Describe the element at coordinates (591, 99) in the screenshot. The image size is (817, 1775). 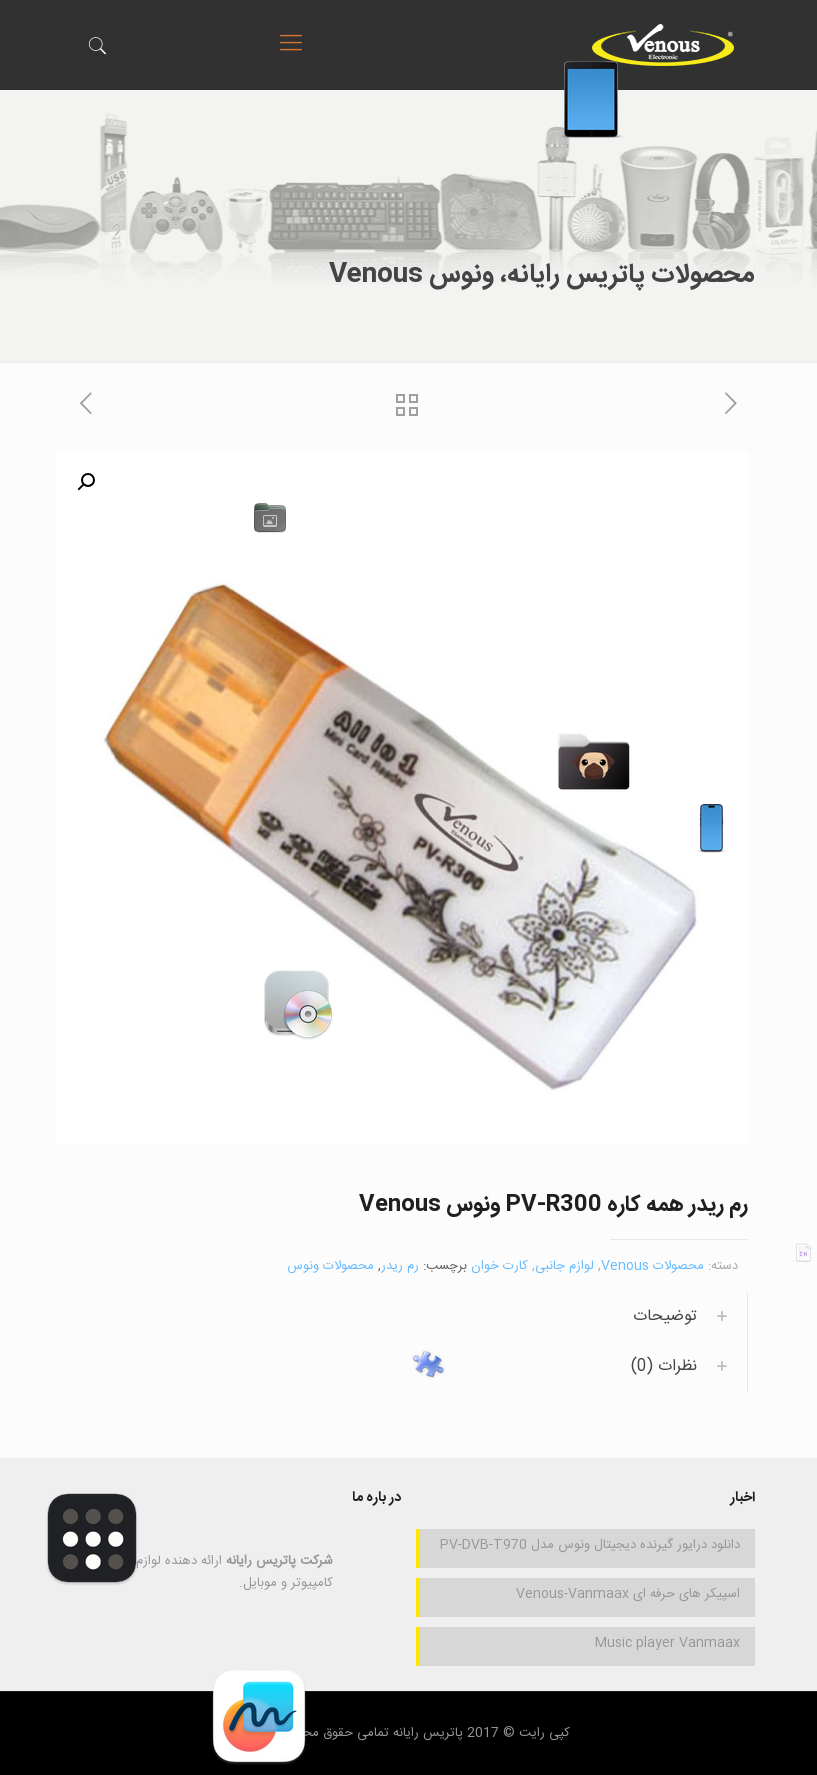
I see `iPad Air 2 device icon` at that location.